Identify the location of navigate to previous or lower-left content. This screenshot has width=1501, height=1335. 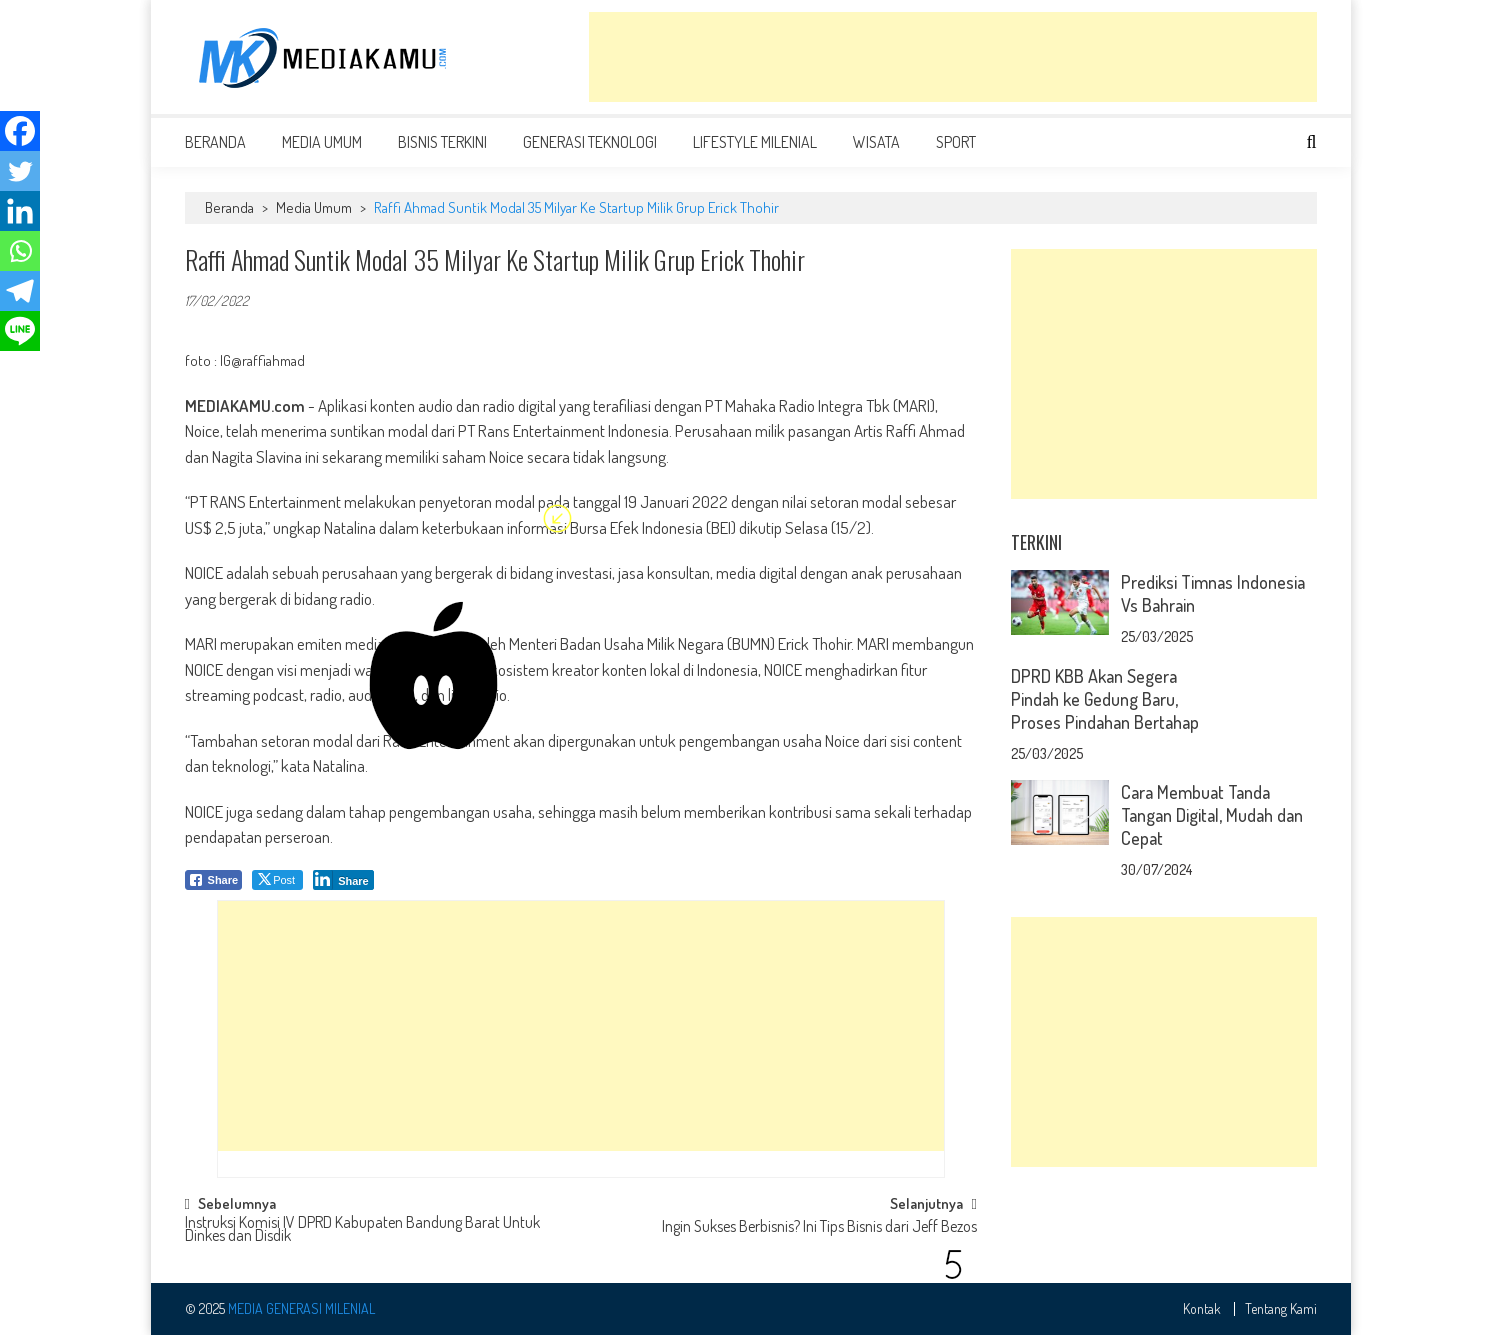
(557, 518).